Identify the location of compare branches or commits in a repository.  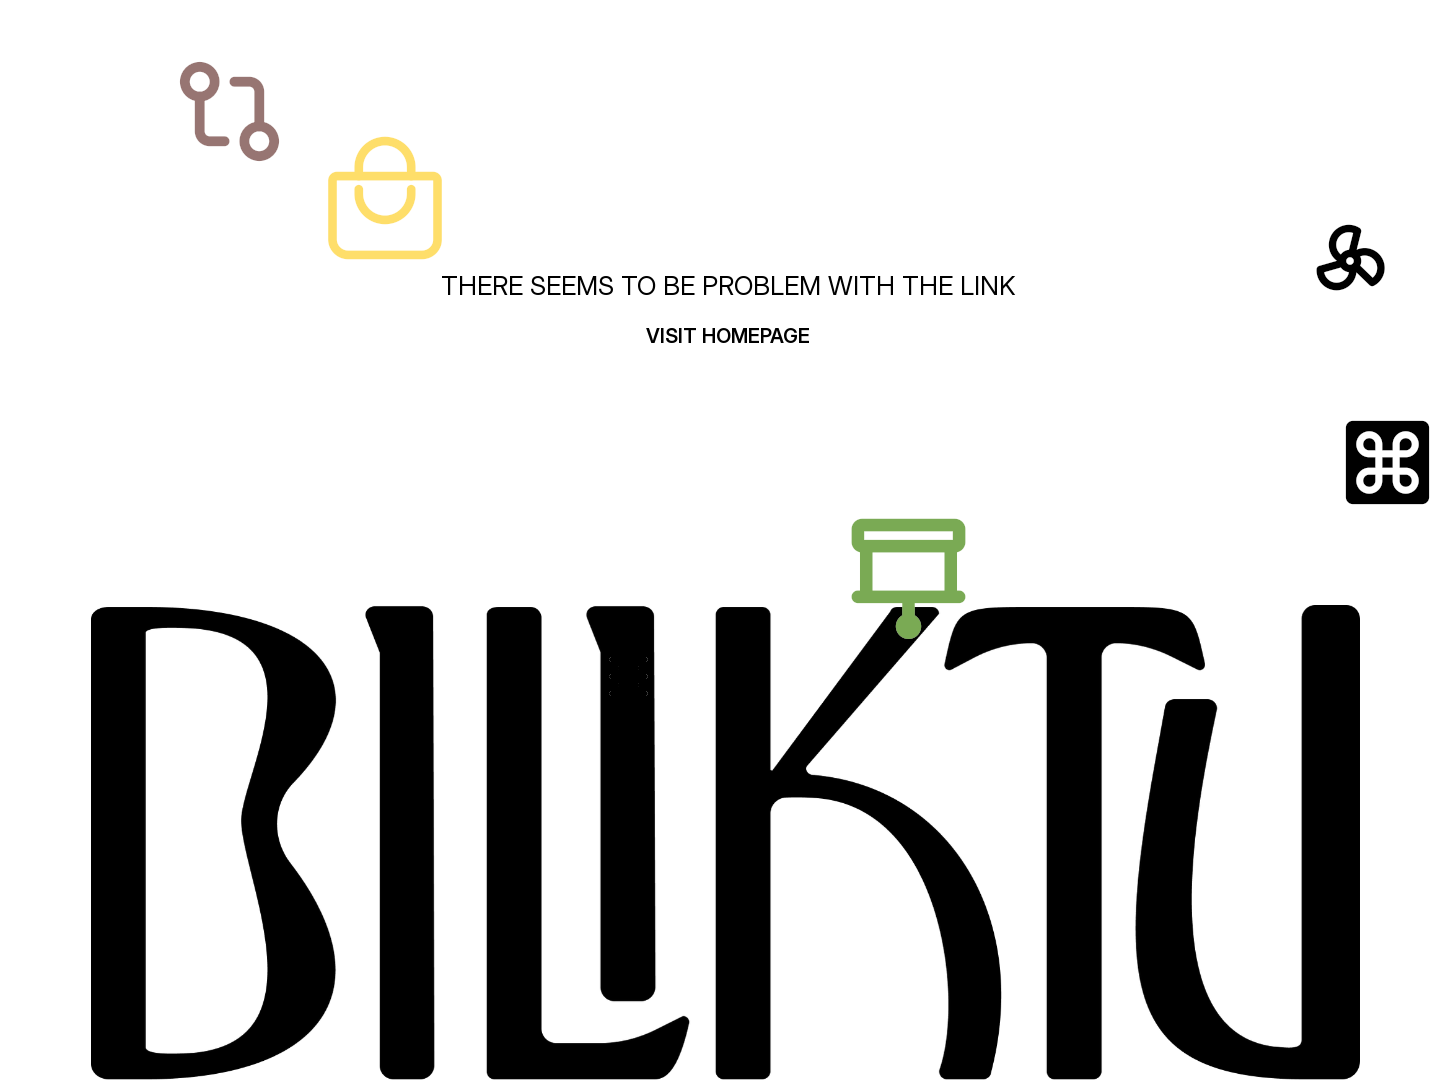
(229, 111).